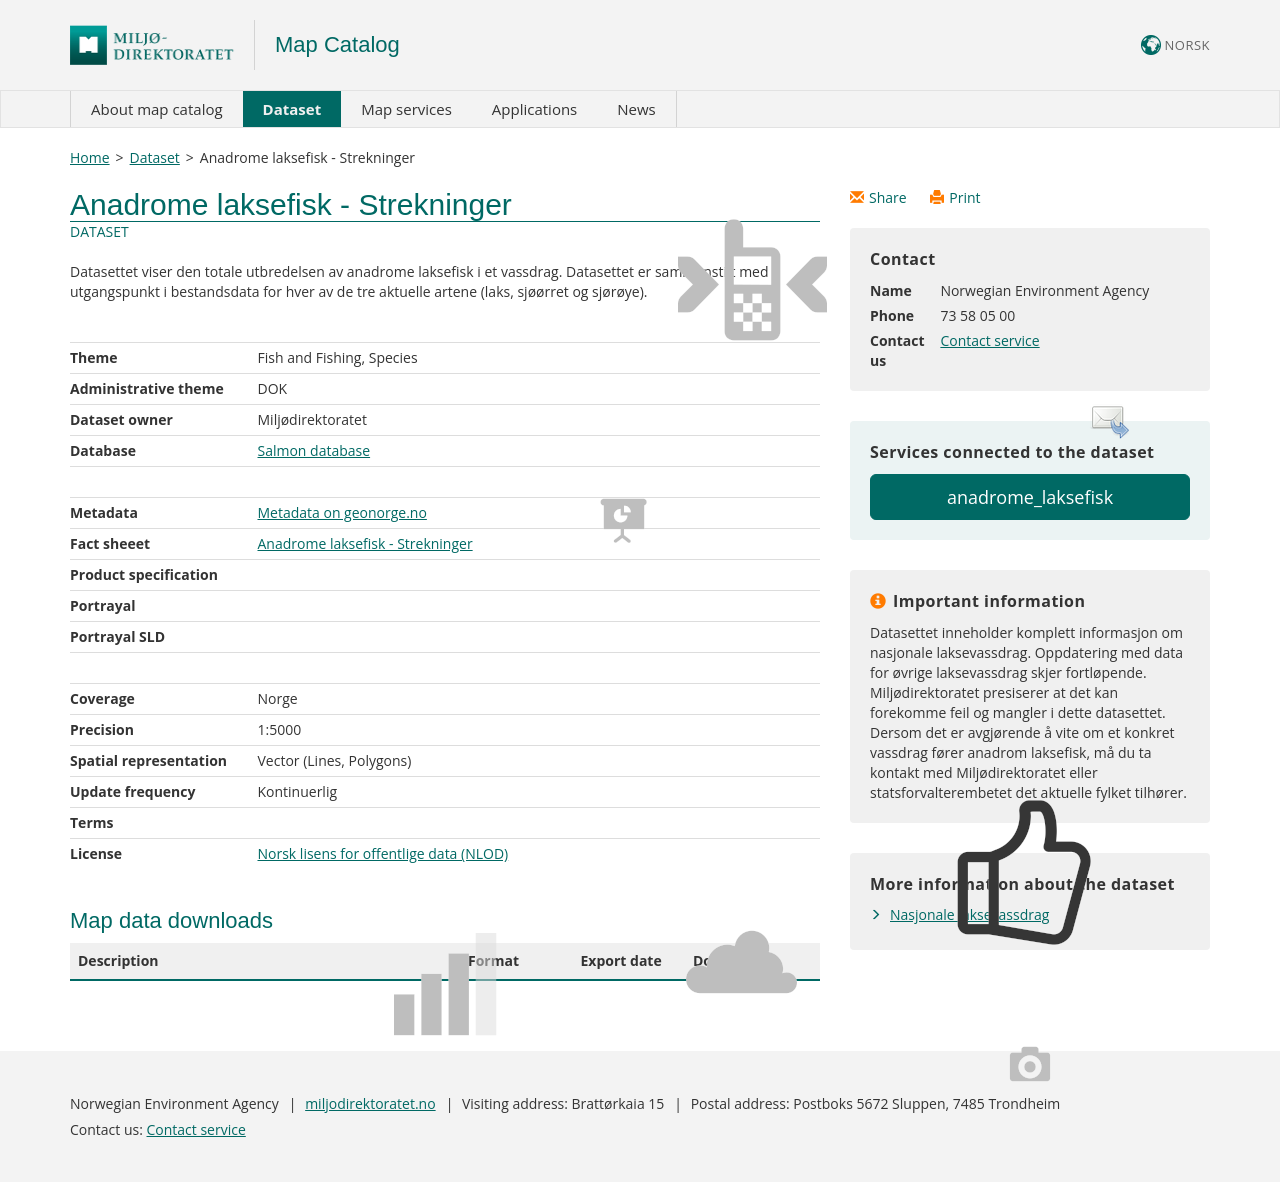 The height and width of the screenshot is (1182, 1280). What do you see at coordinates (752, 284) in the screenshot?
I see `indicates active cellular network connection` at bounding box center [752, 284].